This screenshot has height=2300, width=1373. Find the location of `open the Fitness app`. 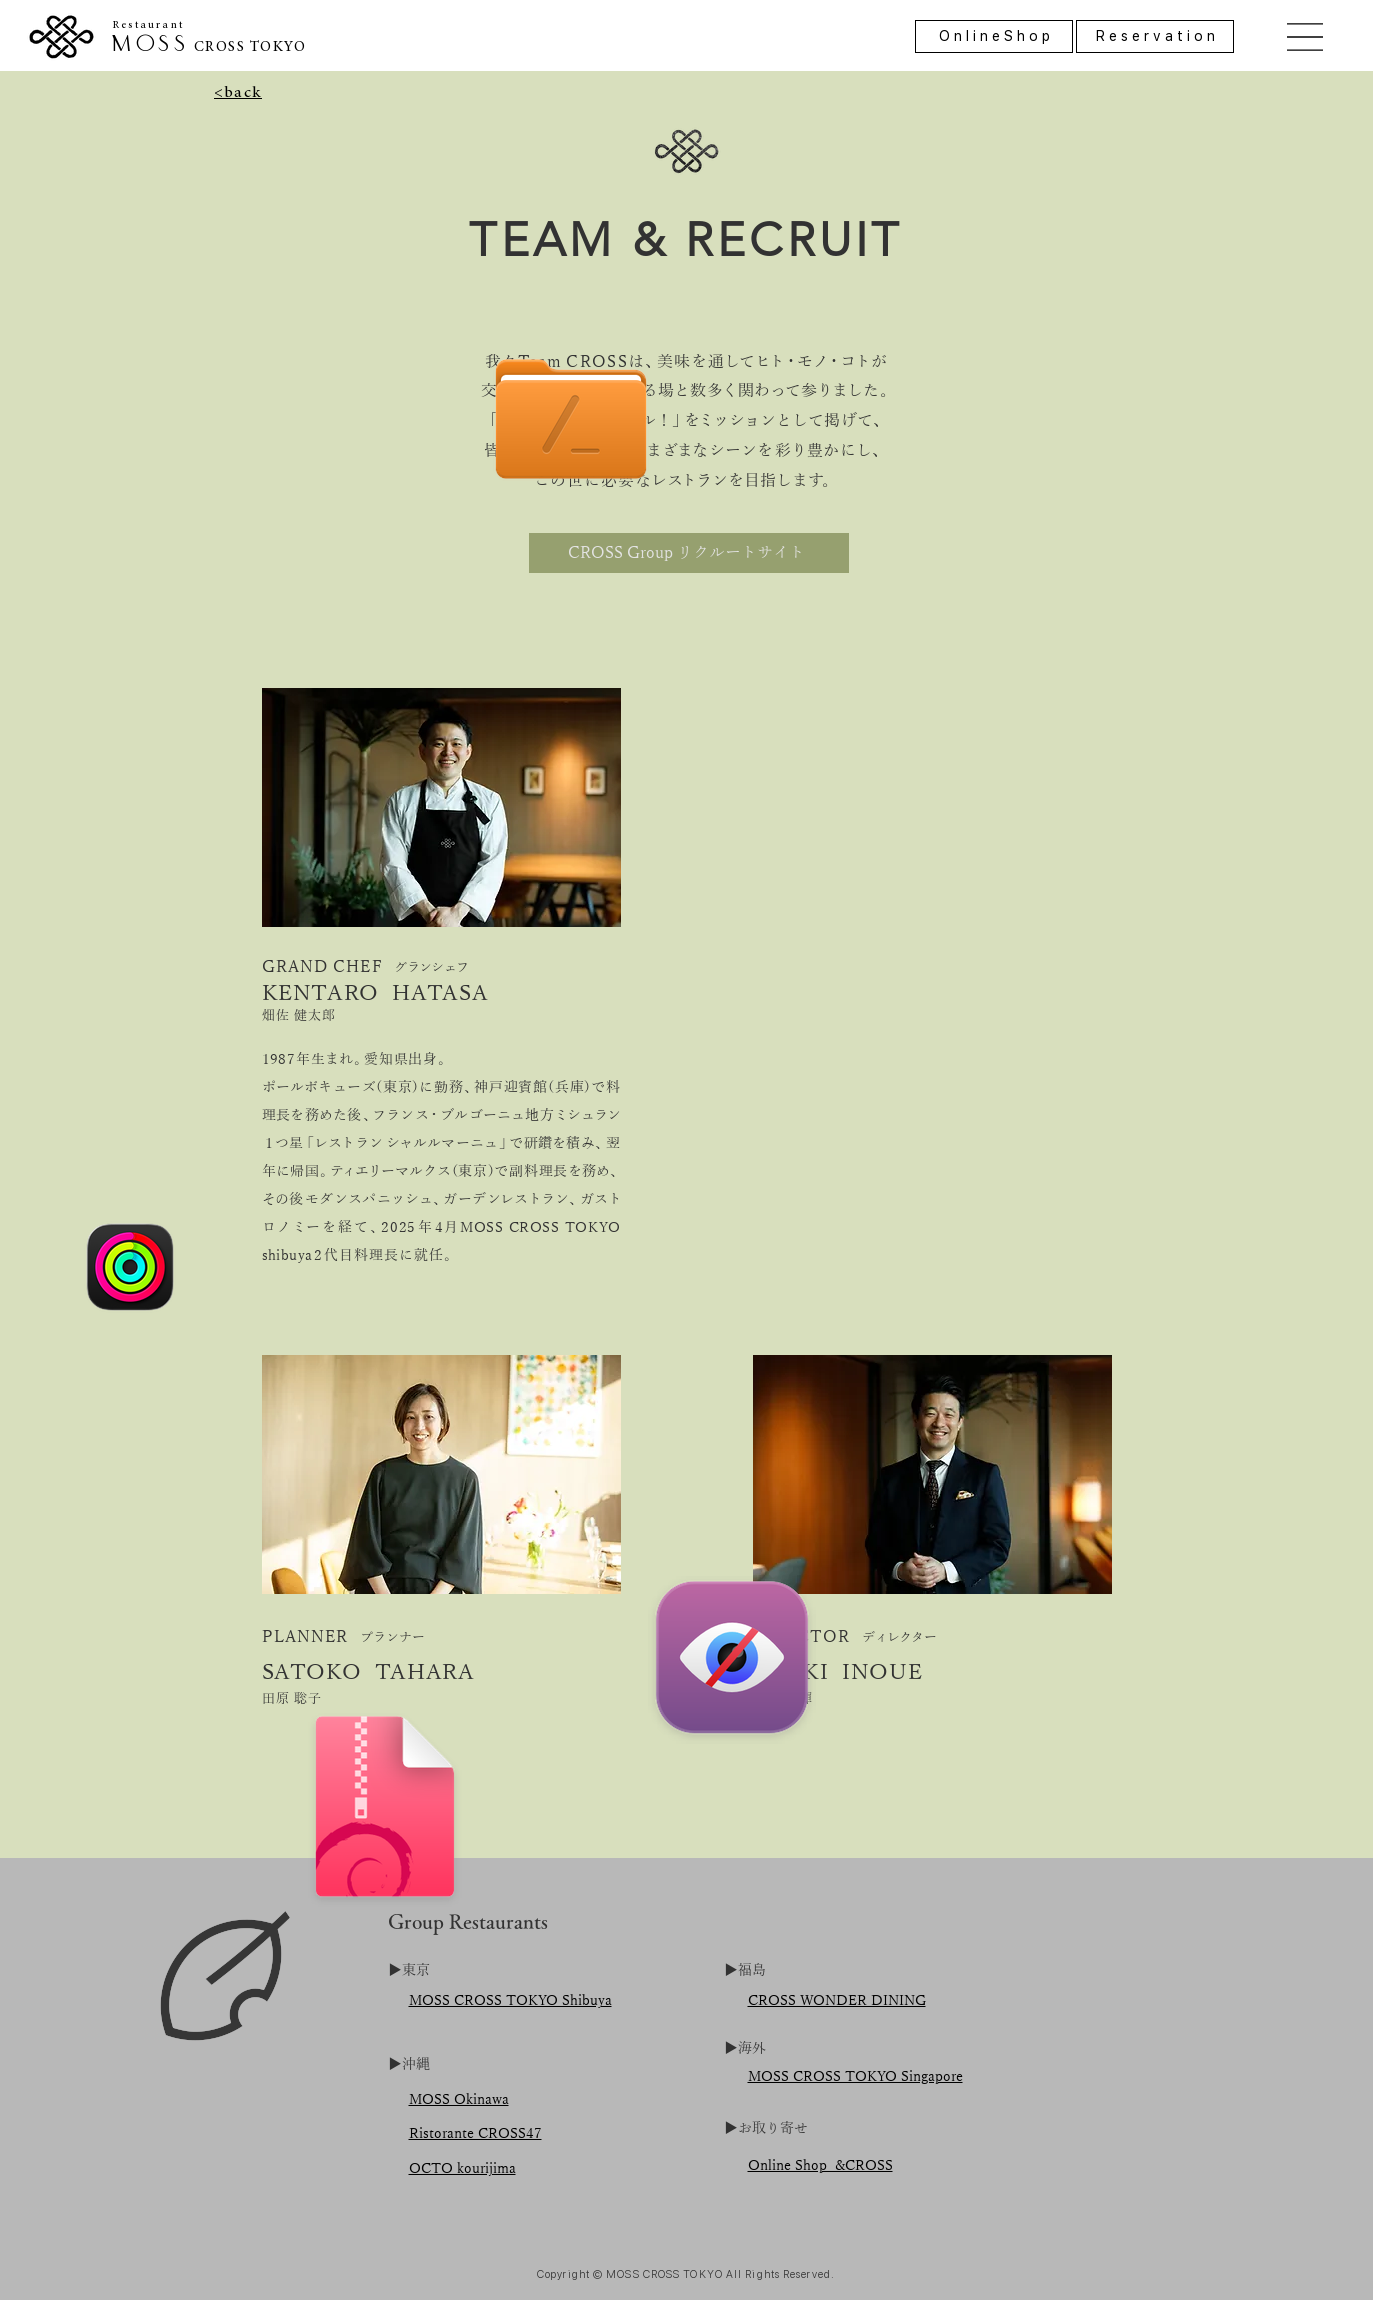

open the Fitness app is located at coordinates (130, 1267).